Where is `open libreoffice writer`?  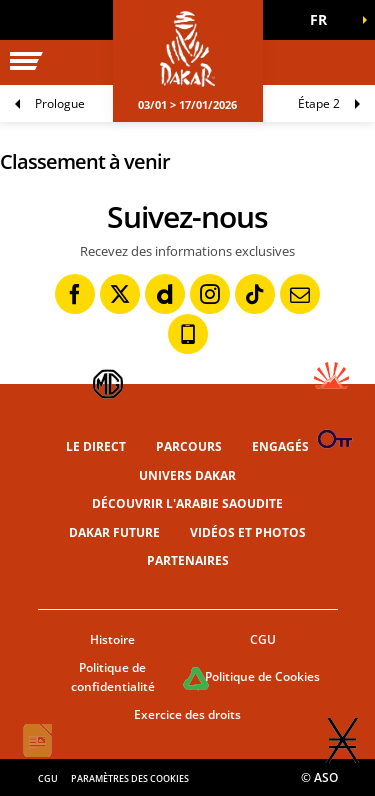 open libreoffice writer is located at coordinates (37, 740).